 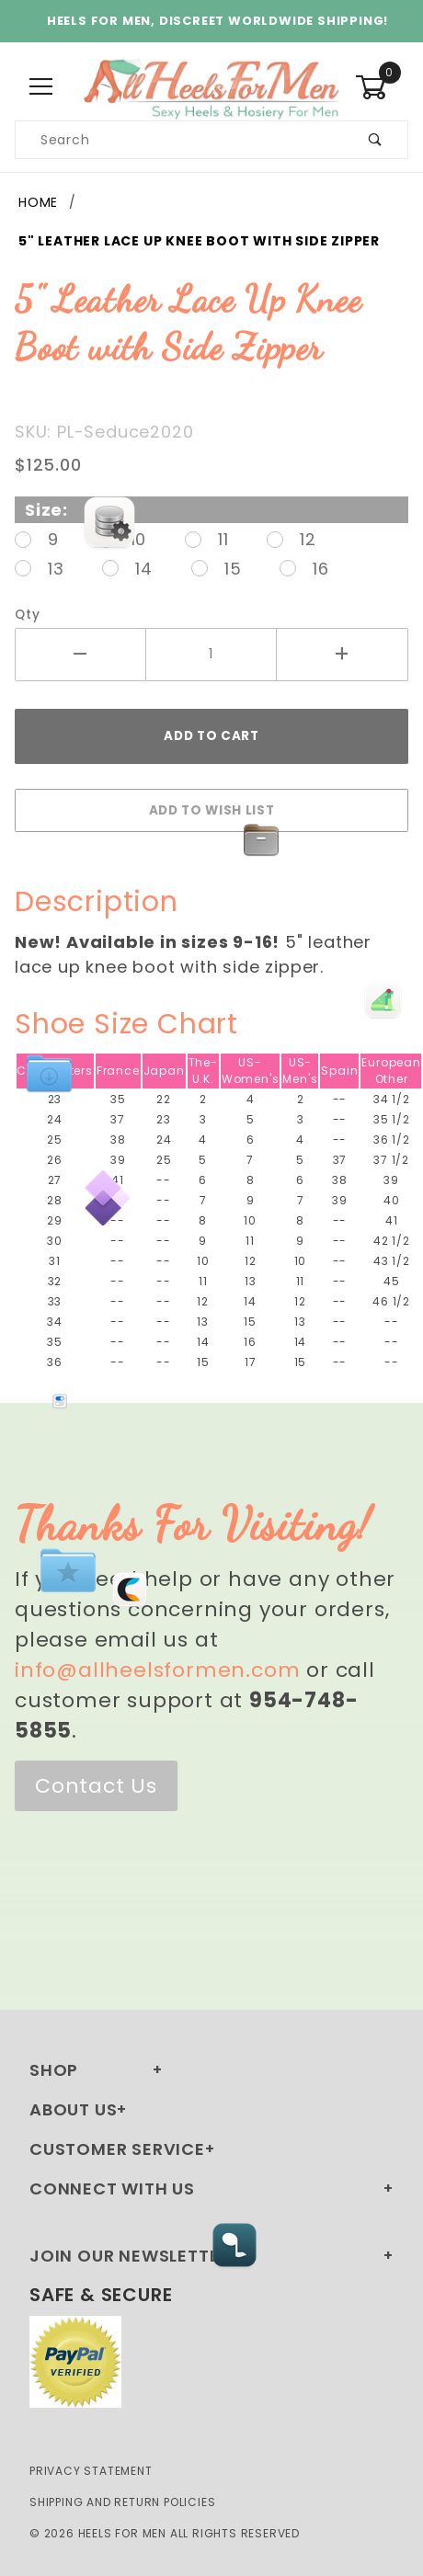 What do you see at coordinates (107, 1198) in the screenshot?
I see `open microsoft power apps operations` at bounding box center [107, 1198].